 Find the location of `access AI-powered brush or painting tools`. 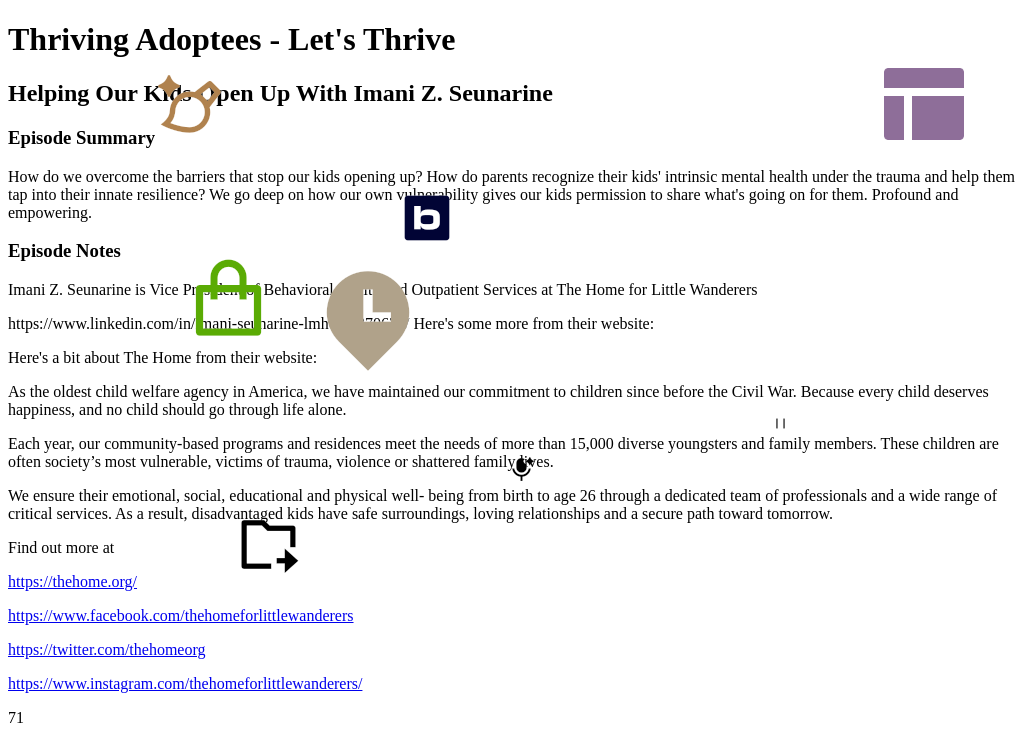

access AI-powered brush or painting tools is located at coordinates (191, 108).